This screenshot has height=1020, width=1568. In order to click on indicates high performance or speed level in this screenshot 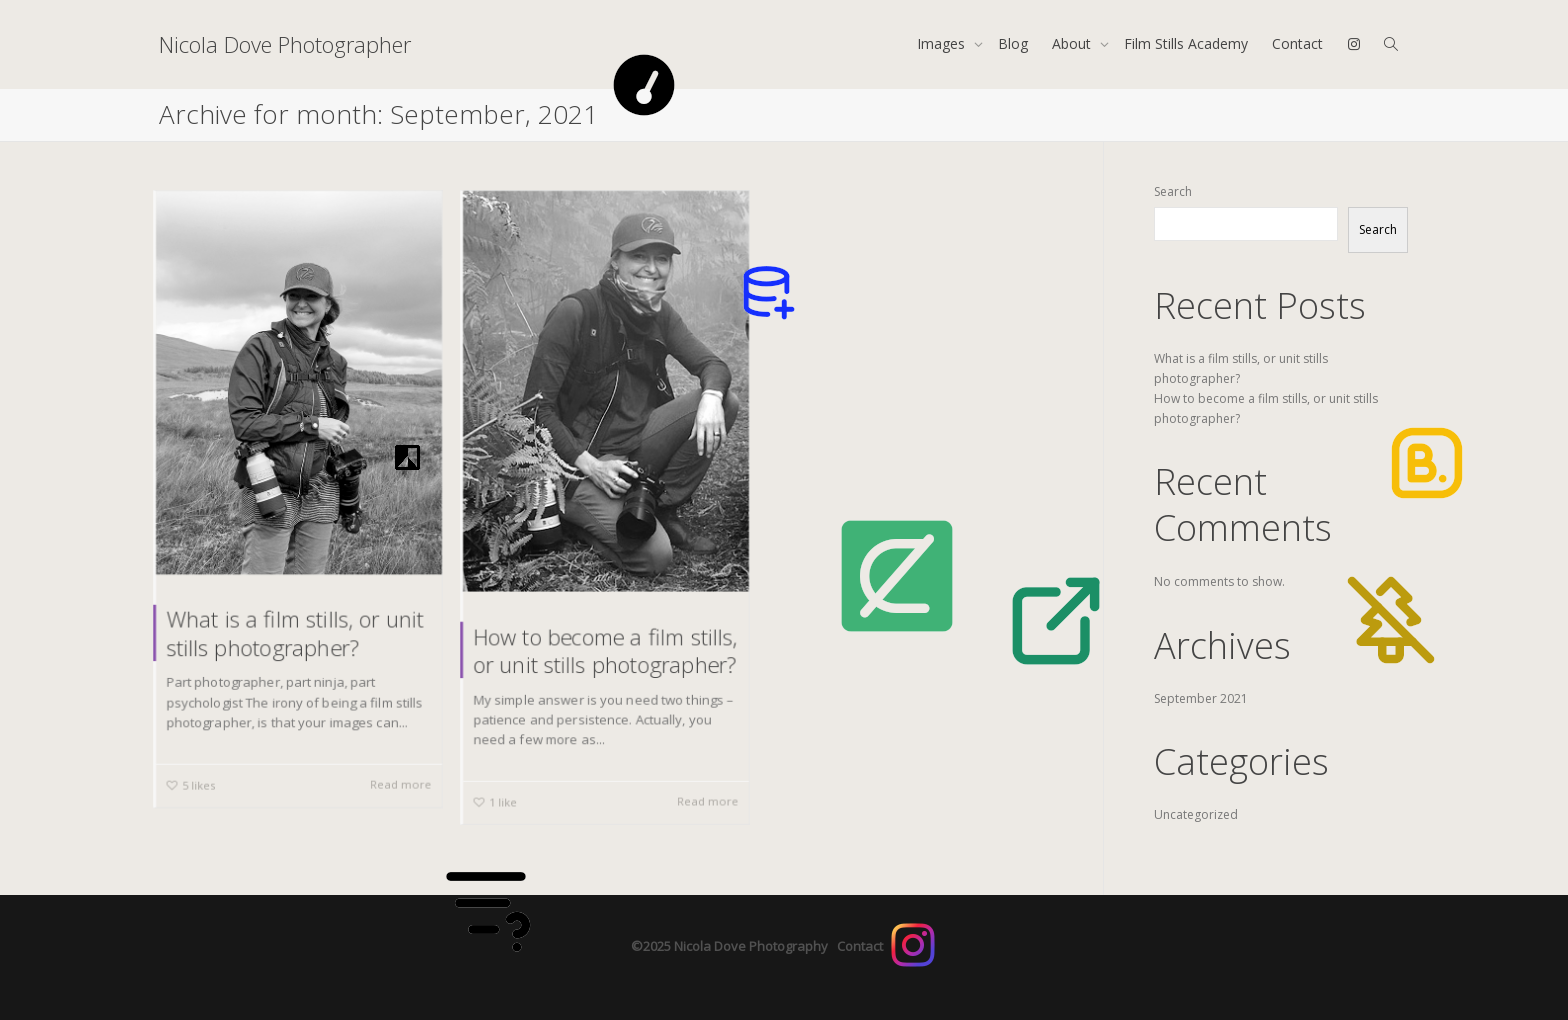, I will do `click(644, 85)`.